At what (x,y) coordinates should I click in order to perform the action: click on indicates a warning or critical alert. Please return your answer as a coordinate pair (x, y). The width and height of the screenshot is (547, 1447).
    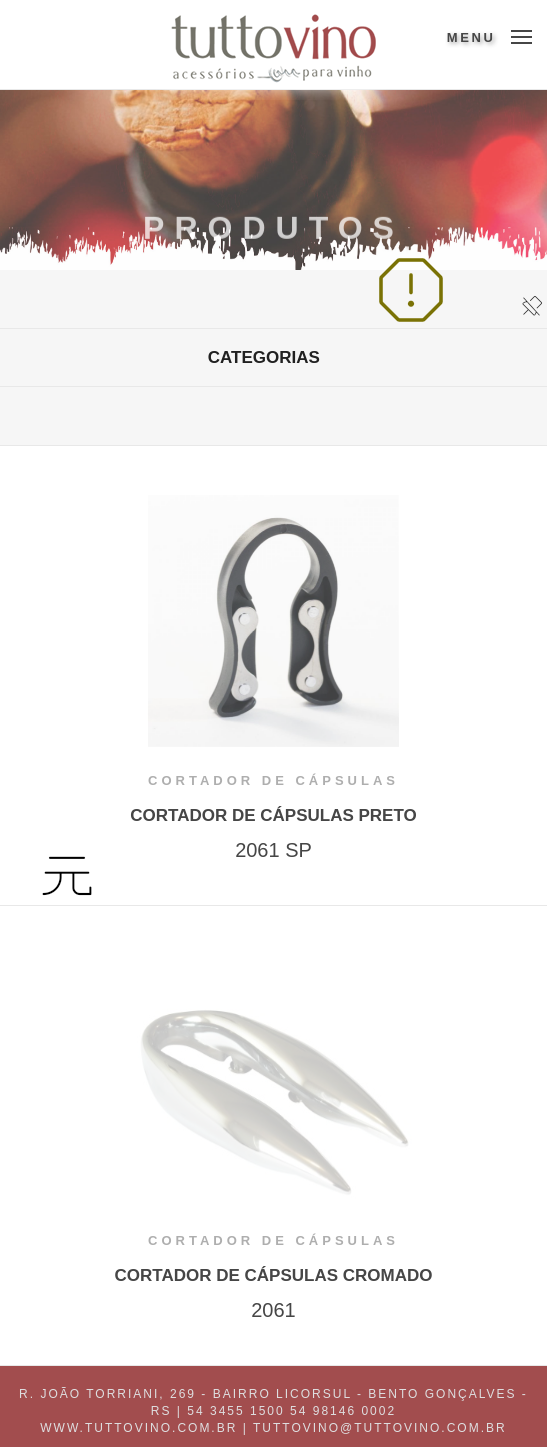
    Looking at the image, I should click on (411, 290).